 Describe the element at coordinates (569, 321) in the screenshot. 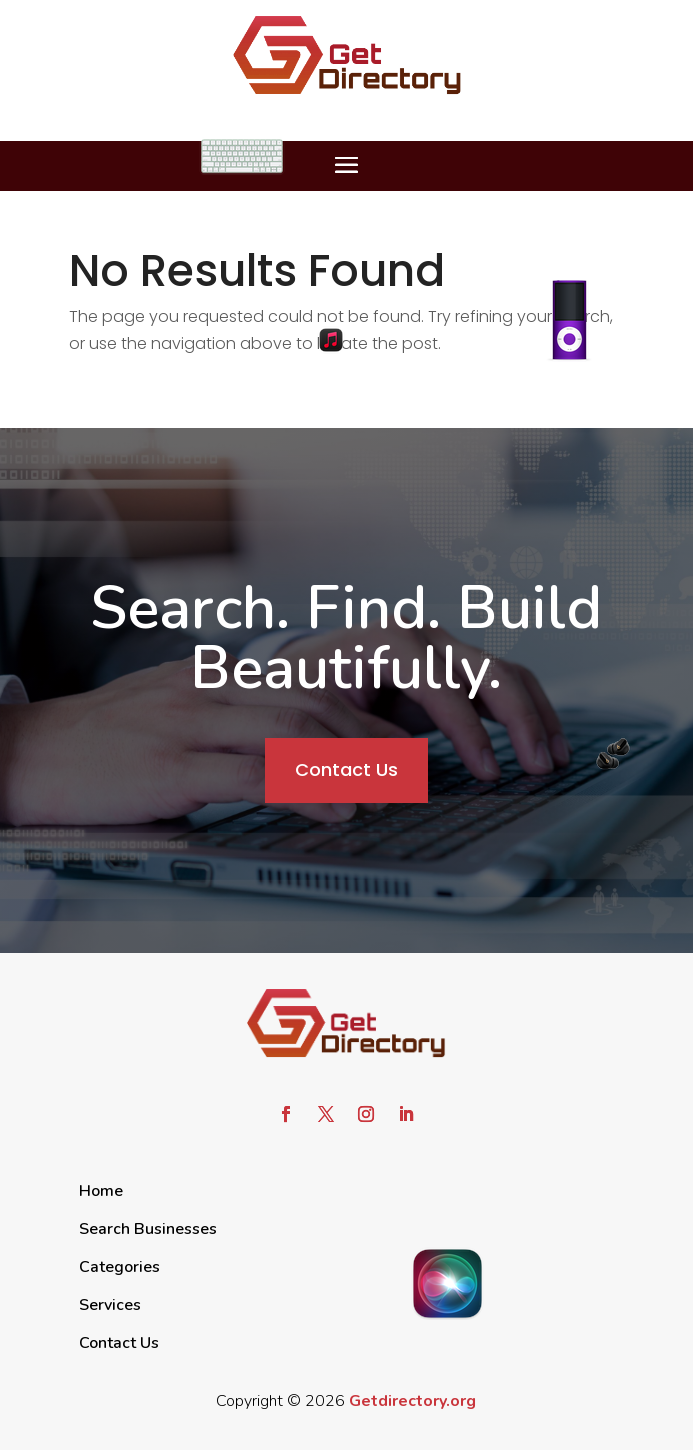

I see `iPod nano device in purple` at that location.